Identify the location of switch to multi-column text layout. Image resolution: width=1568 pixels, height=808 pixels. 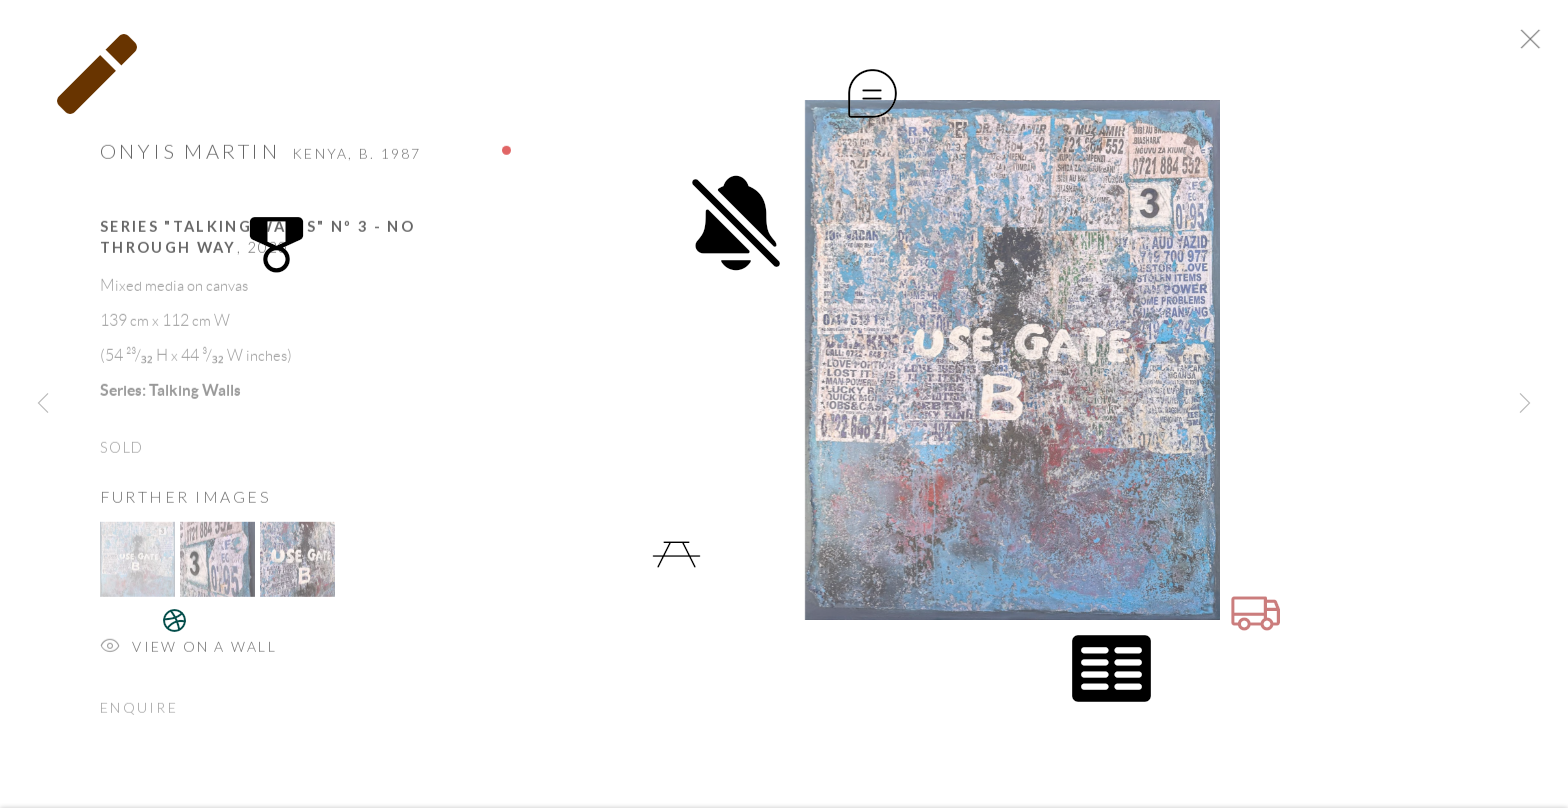
(1111, 668).